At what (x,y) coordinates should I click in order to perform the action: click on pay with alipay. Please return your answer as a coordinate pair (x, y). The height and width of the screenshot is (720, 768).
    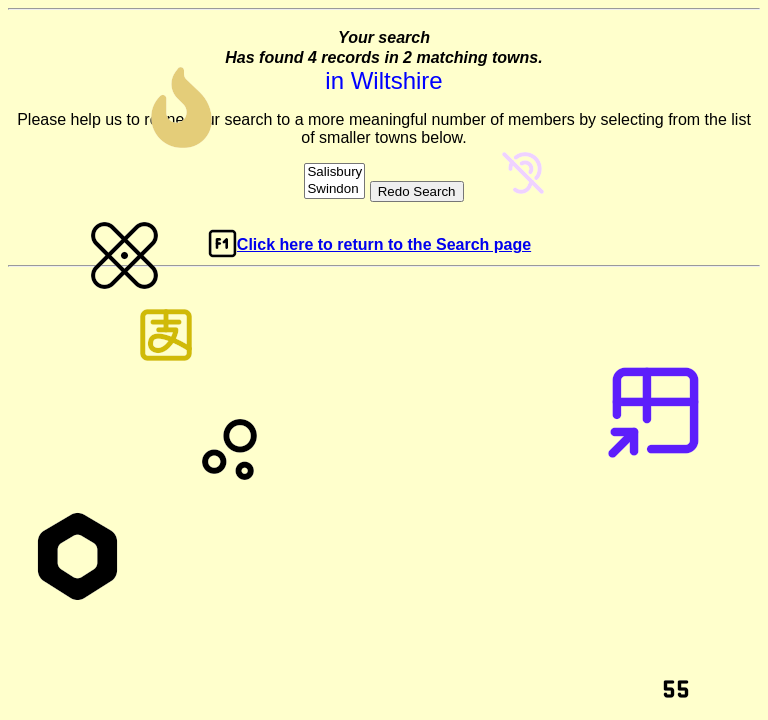
    Looking at the image, I should click on (166, 335).